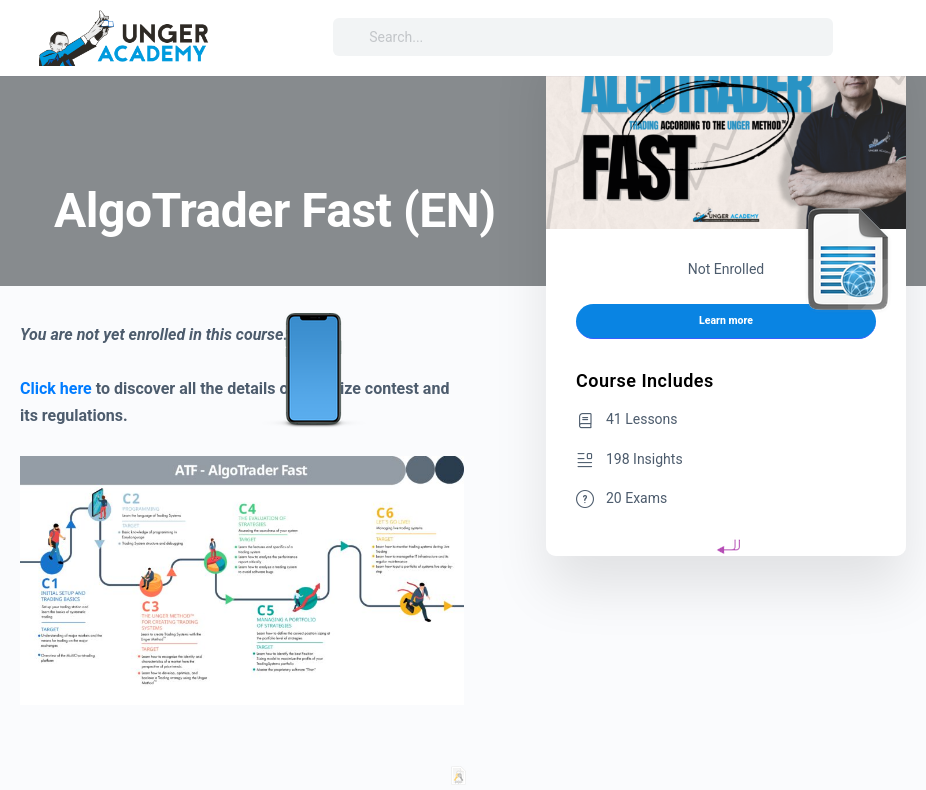 The width and height of the screenshot is (926, 790). What do you see at coordinates (848, 259) in the screenshot?
I see `a web document or HTML file created in LibreOffice` at bounding box center [848, 259].